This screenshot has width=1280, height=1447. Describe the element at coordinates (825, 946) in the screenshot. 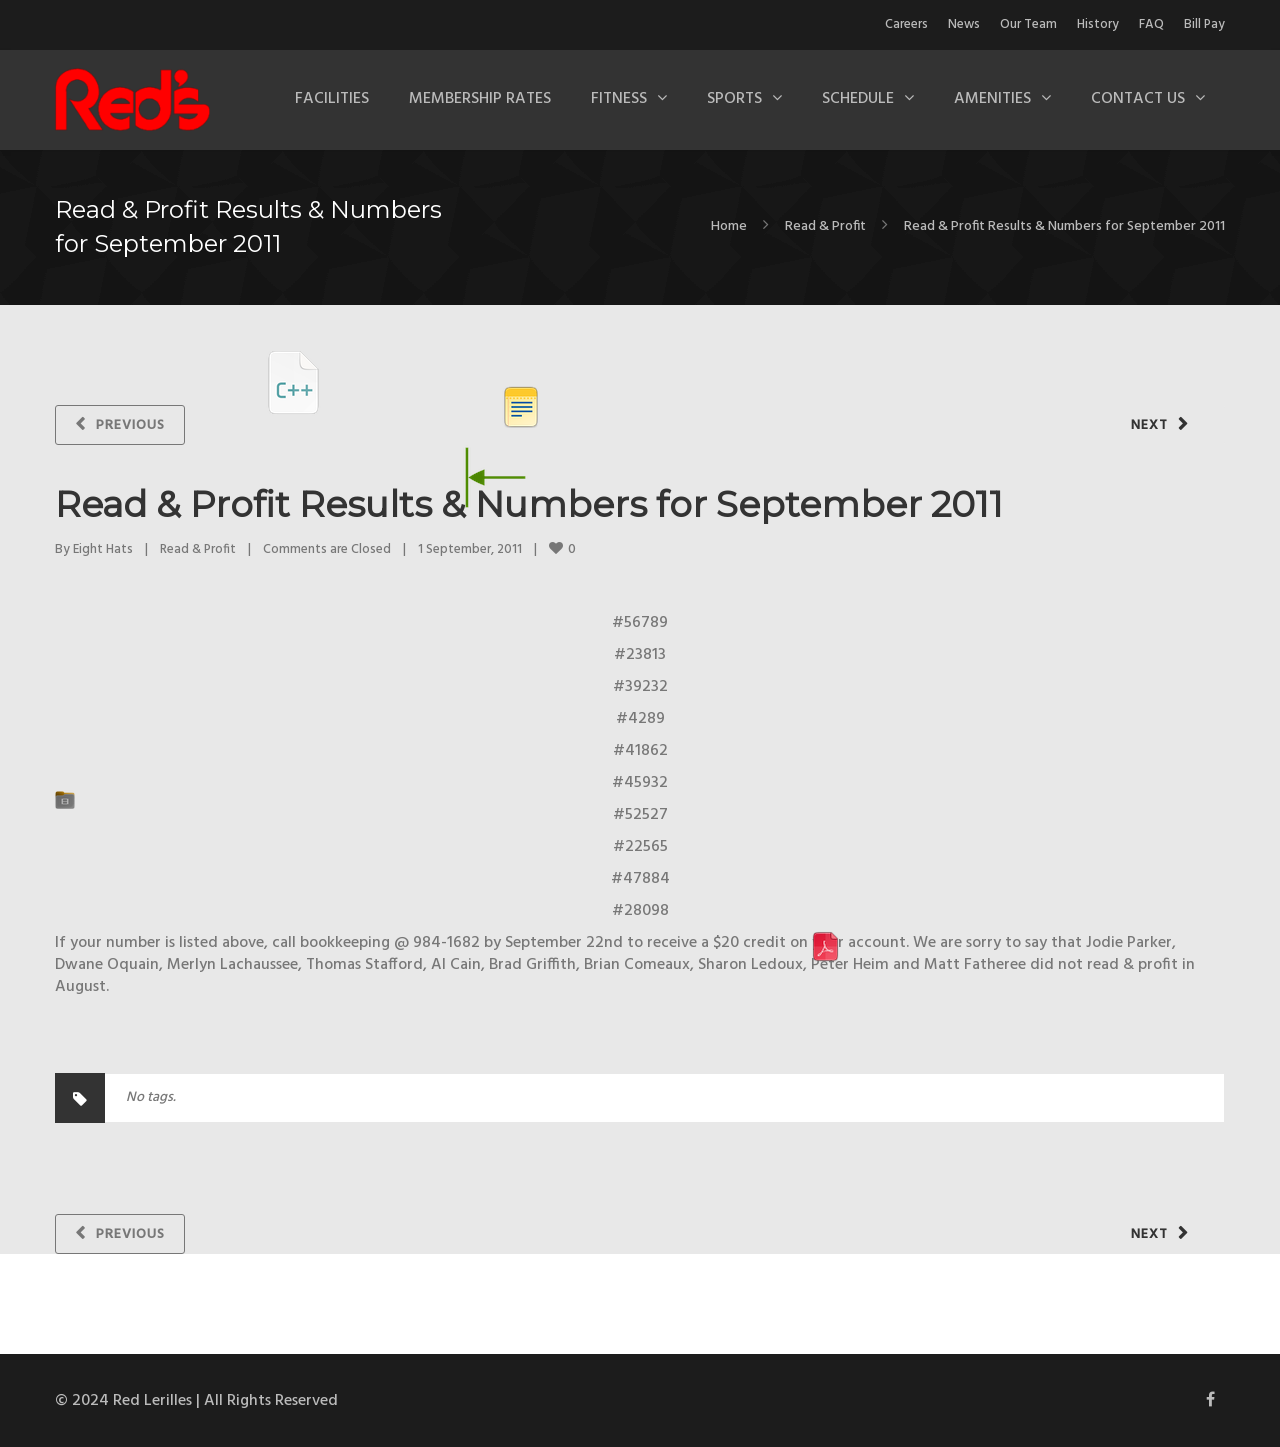

I see `a compressed pdf document file` at that location.